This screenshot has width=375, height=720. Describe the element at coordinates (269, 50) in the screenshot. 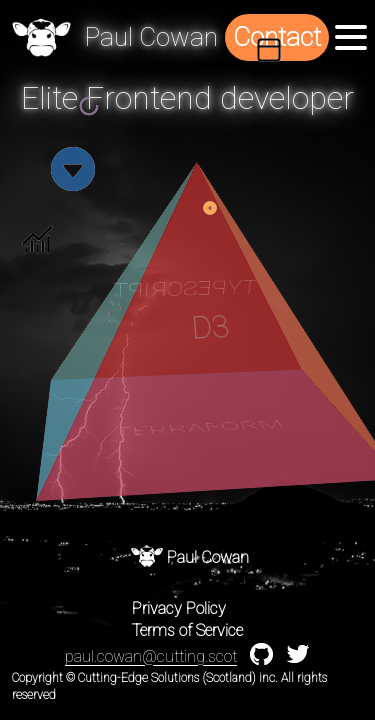

I see `toggle top panel visibility` at that location.